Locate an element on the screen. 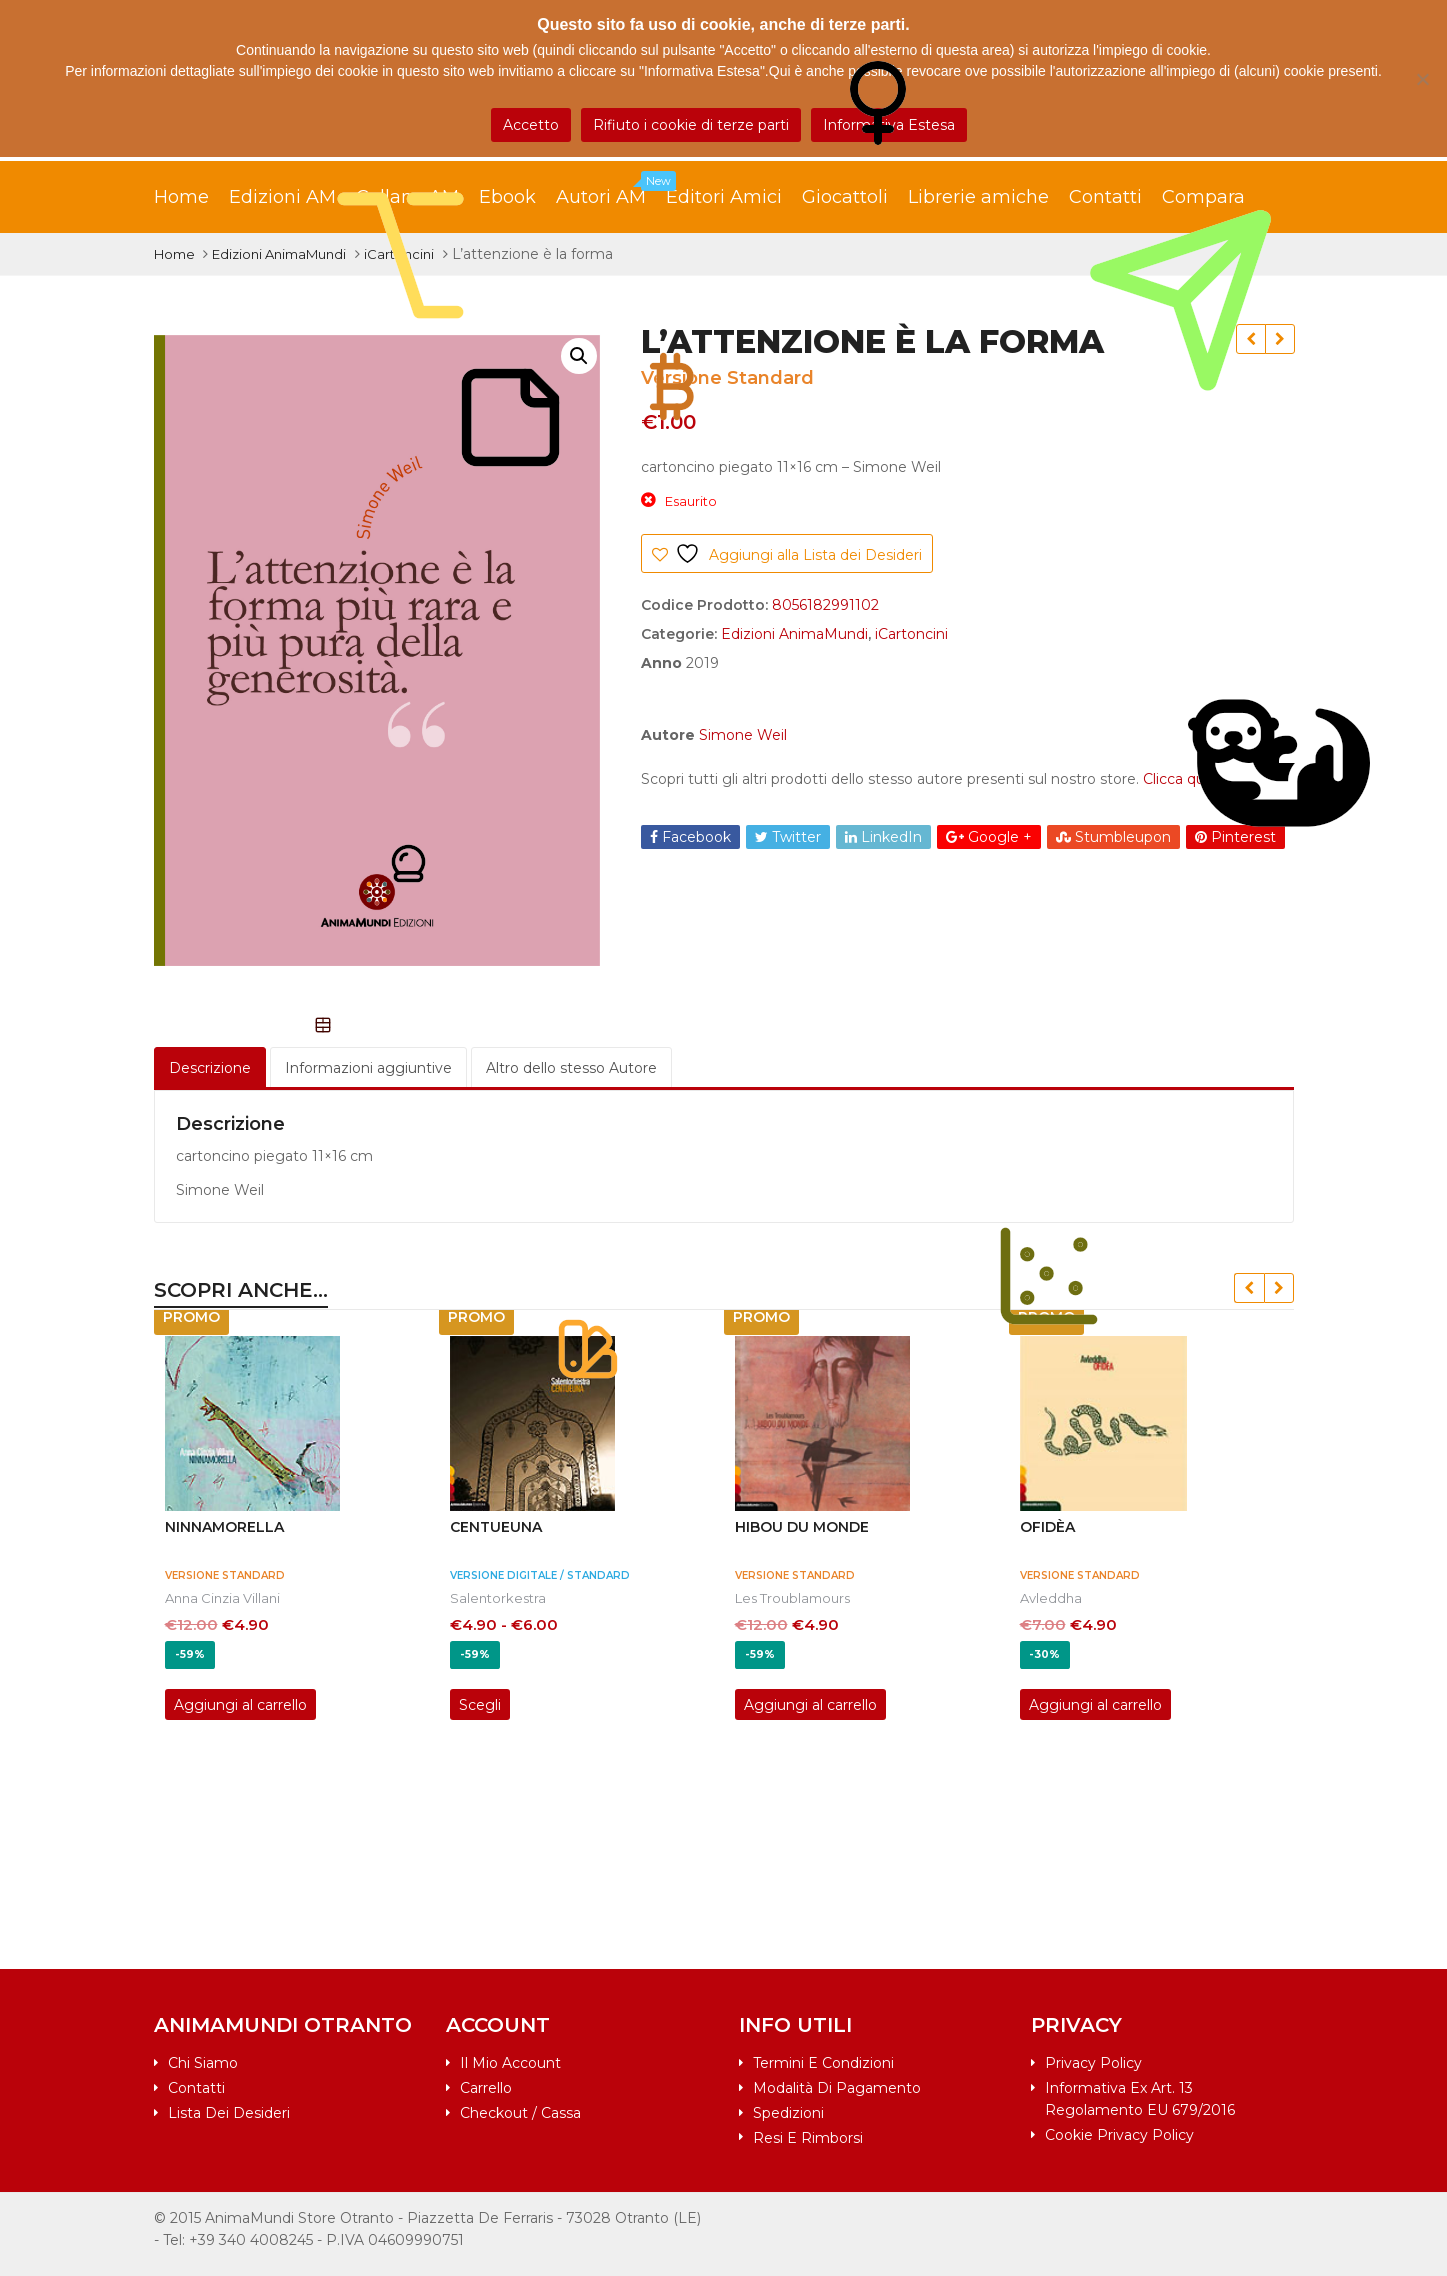  create a new note is located at coordinates (510, 417).